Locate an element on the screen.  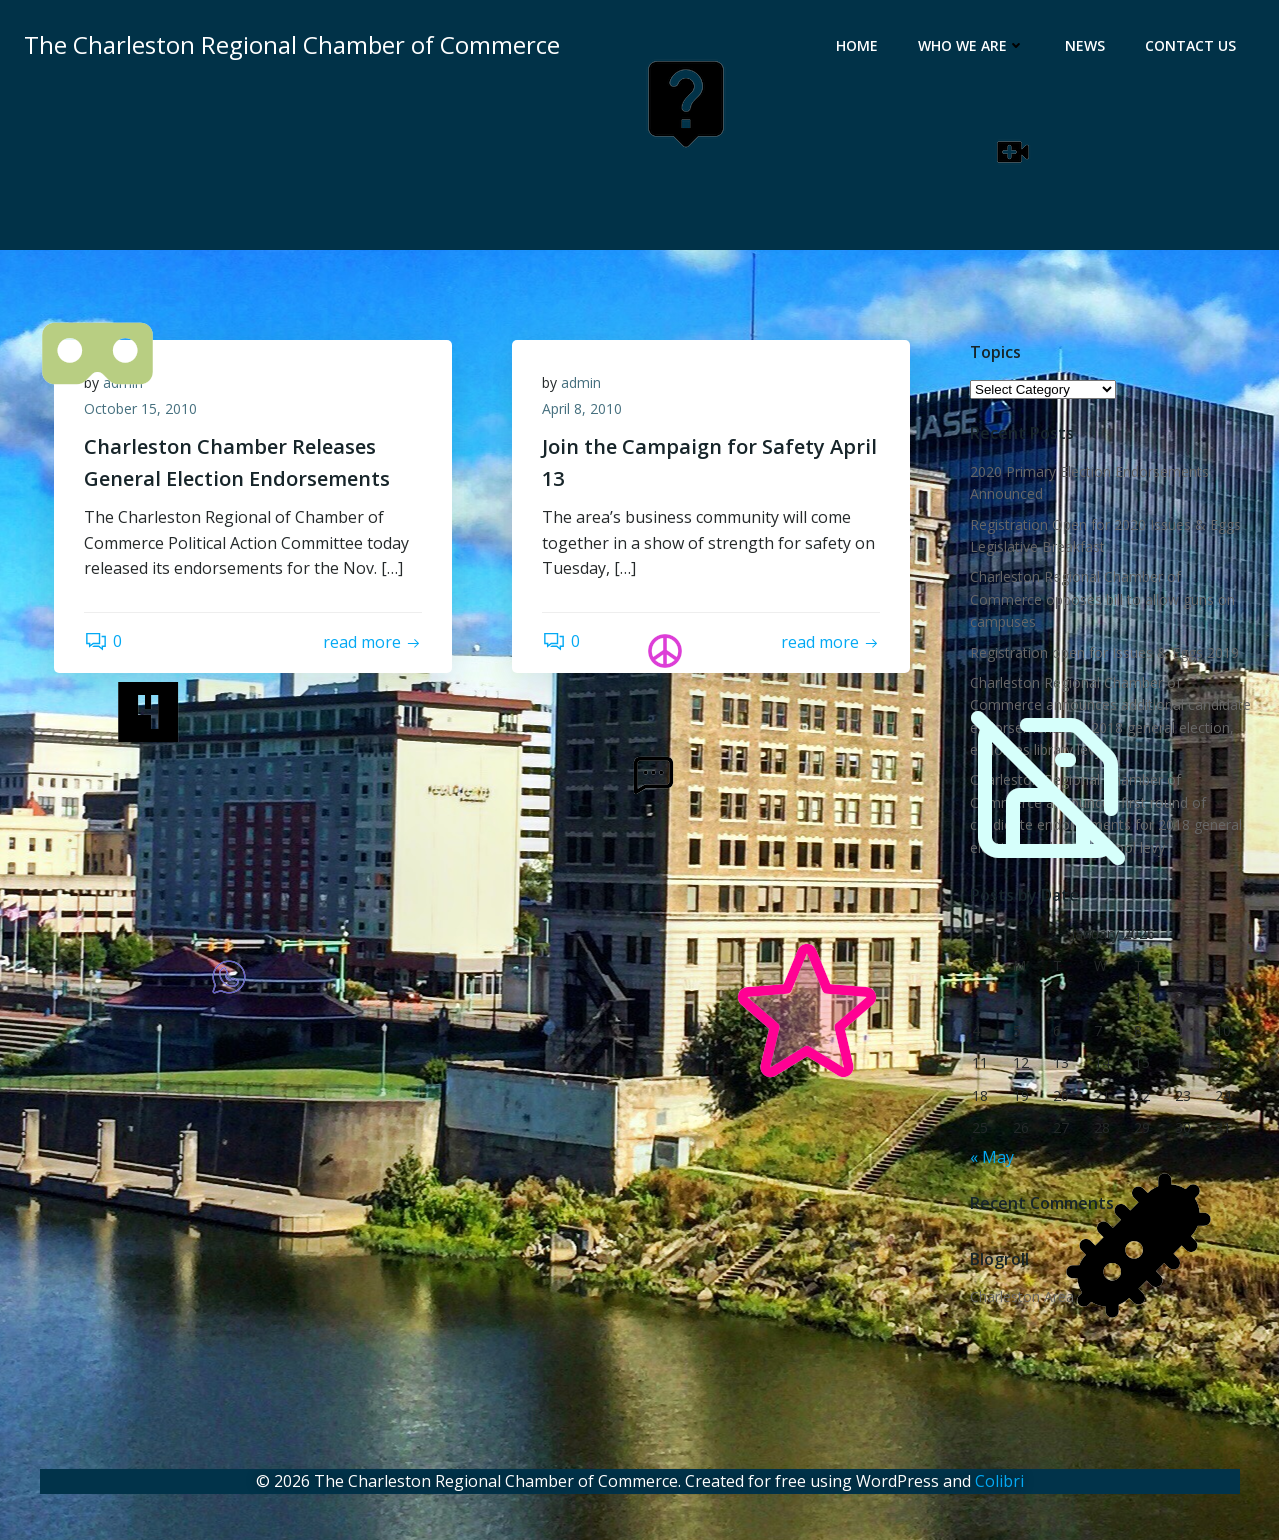
open messaging or chat is located at coordinates (653, 774).